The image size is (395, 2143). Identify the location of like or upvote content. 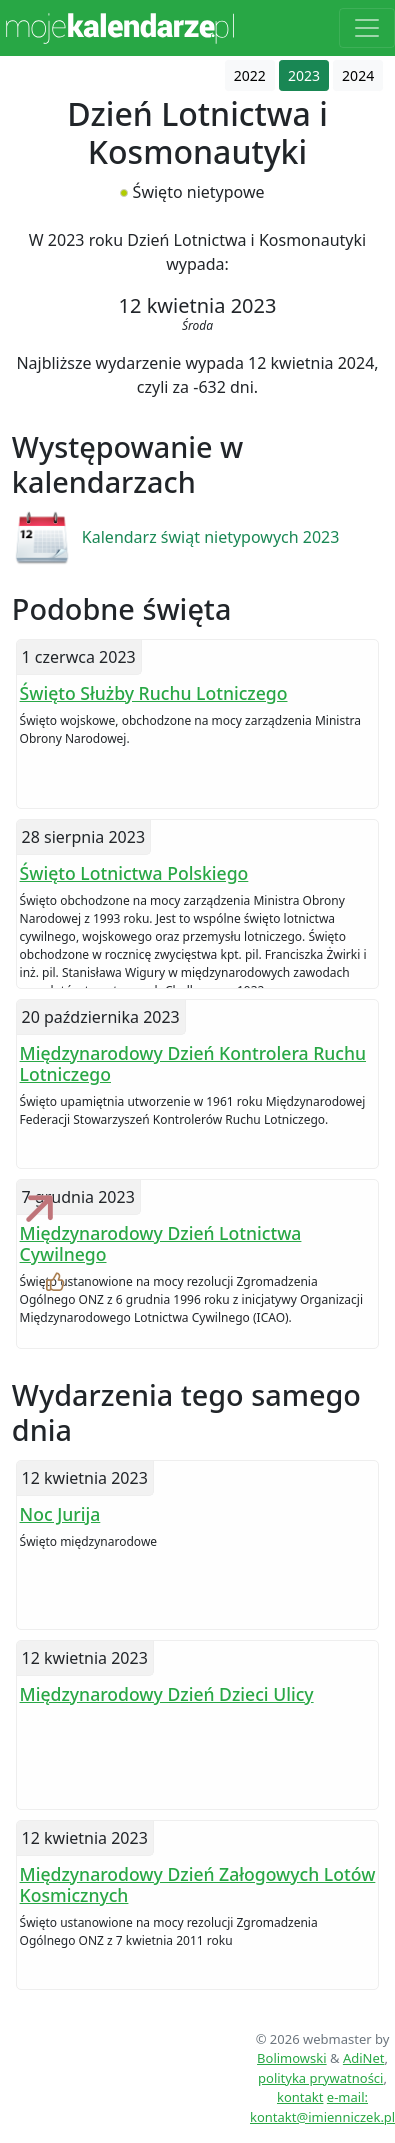
(55, 1281).